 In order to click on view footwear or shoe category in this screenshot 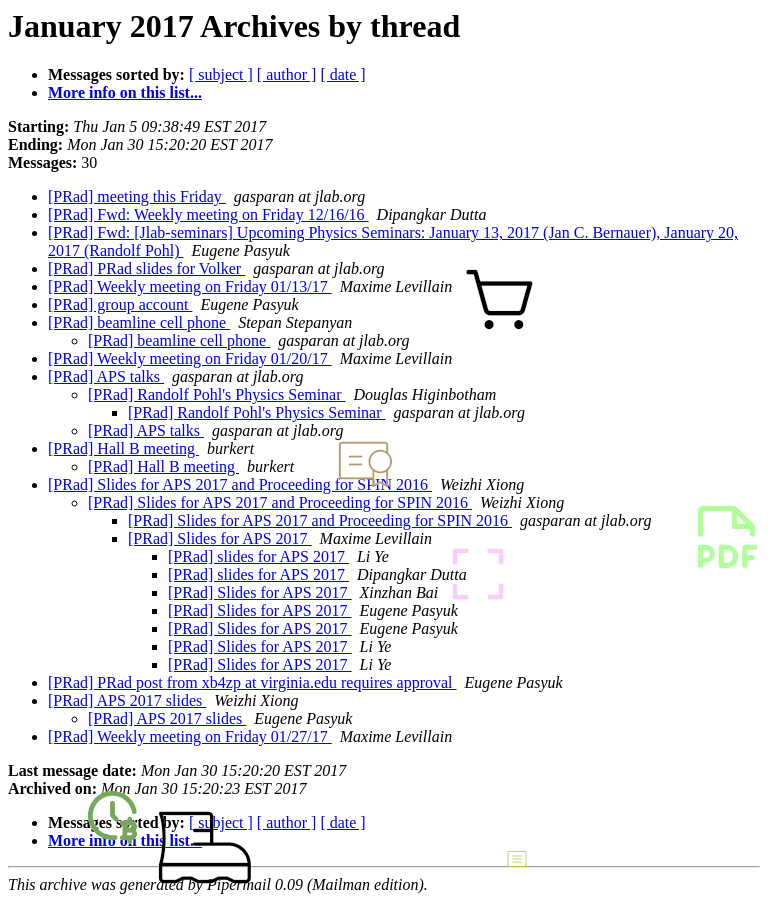, I will do `click(201, 847)`.